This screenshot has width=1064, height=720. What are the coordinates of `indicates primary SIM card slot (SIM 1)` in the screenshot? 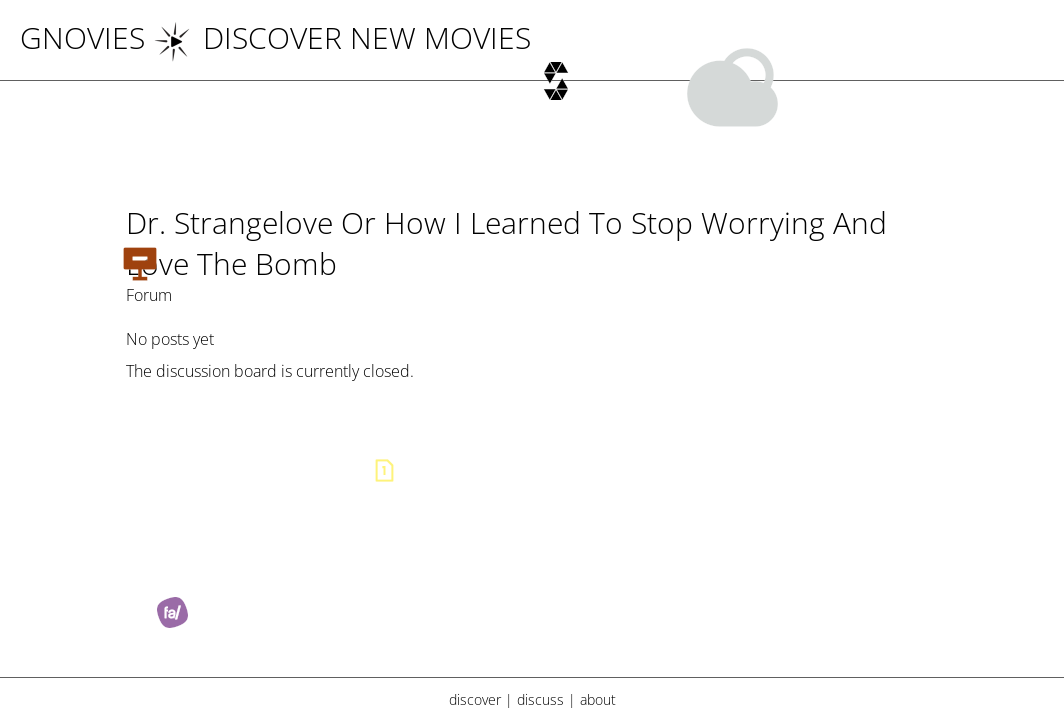 It's located at (384, 470).